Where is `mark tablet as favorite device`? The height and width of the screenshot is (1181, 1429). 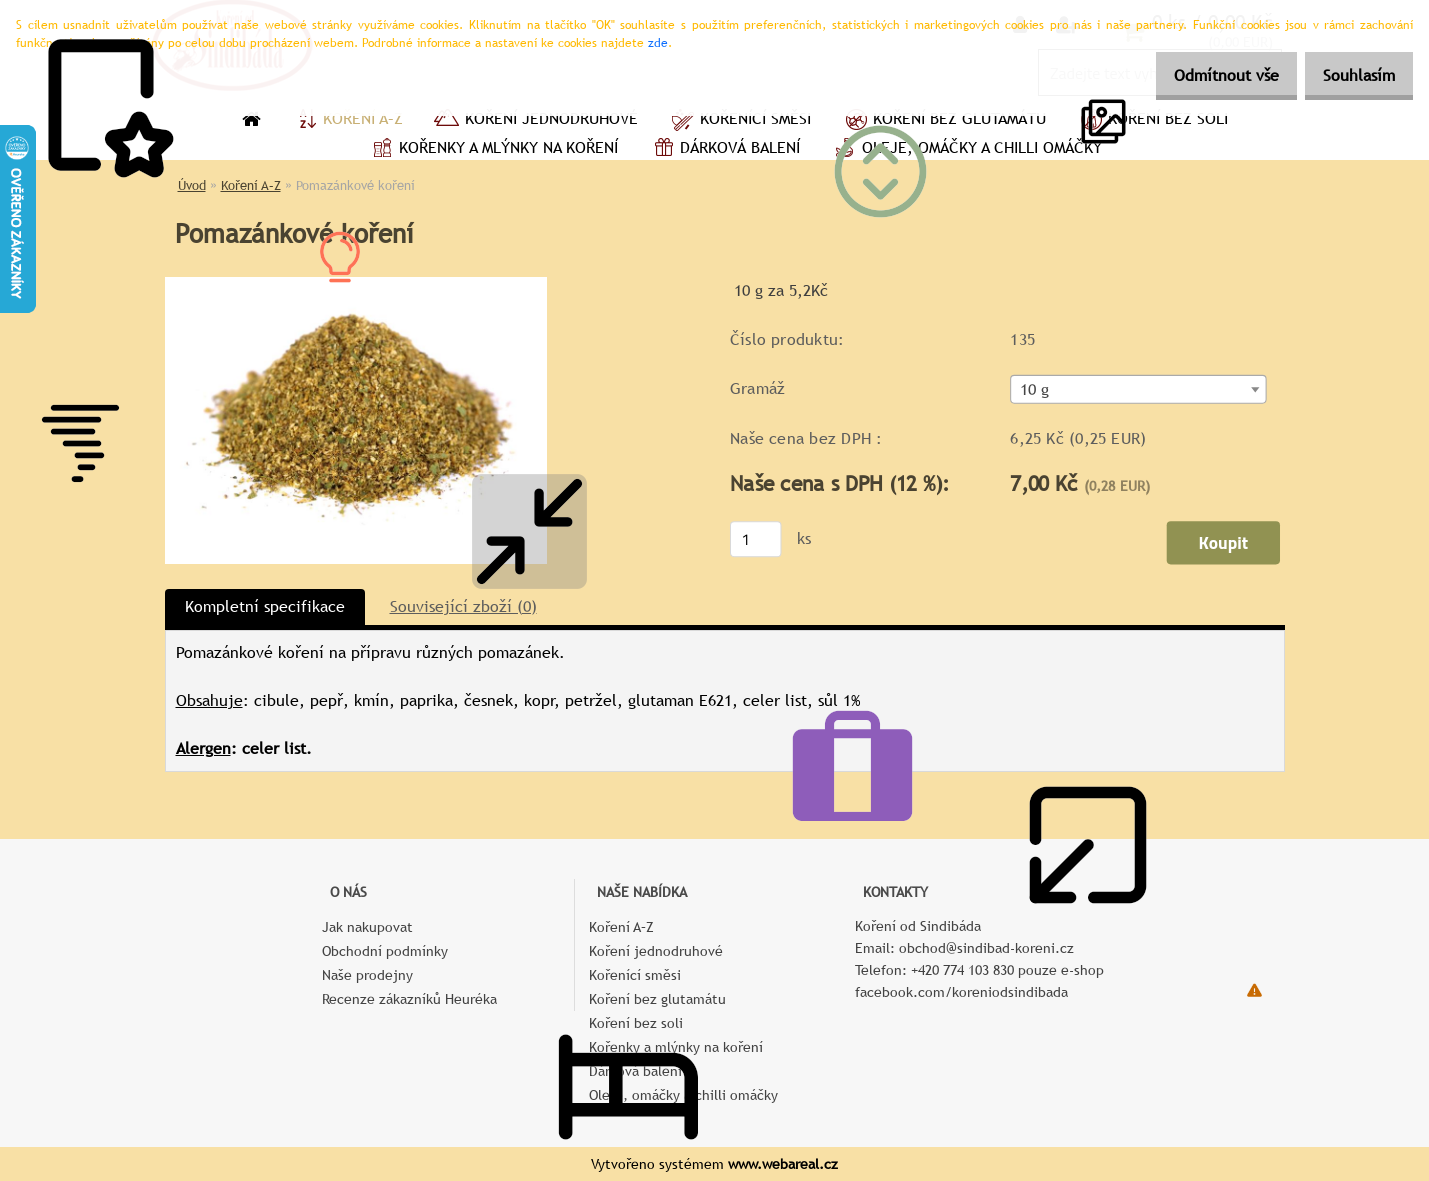
mark tablet as favorite device is located at coordinates (101, 105).